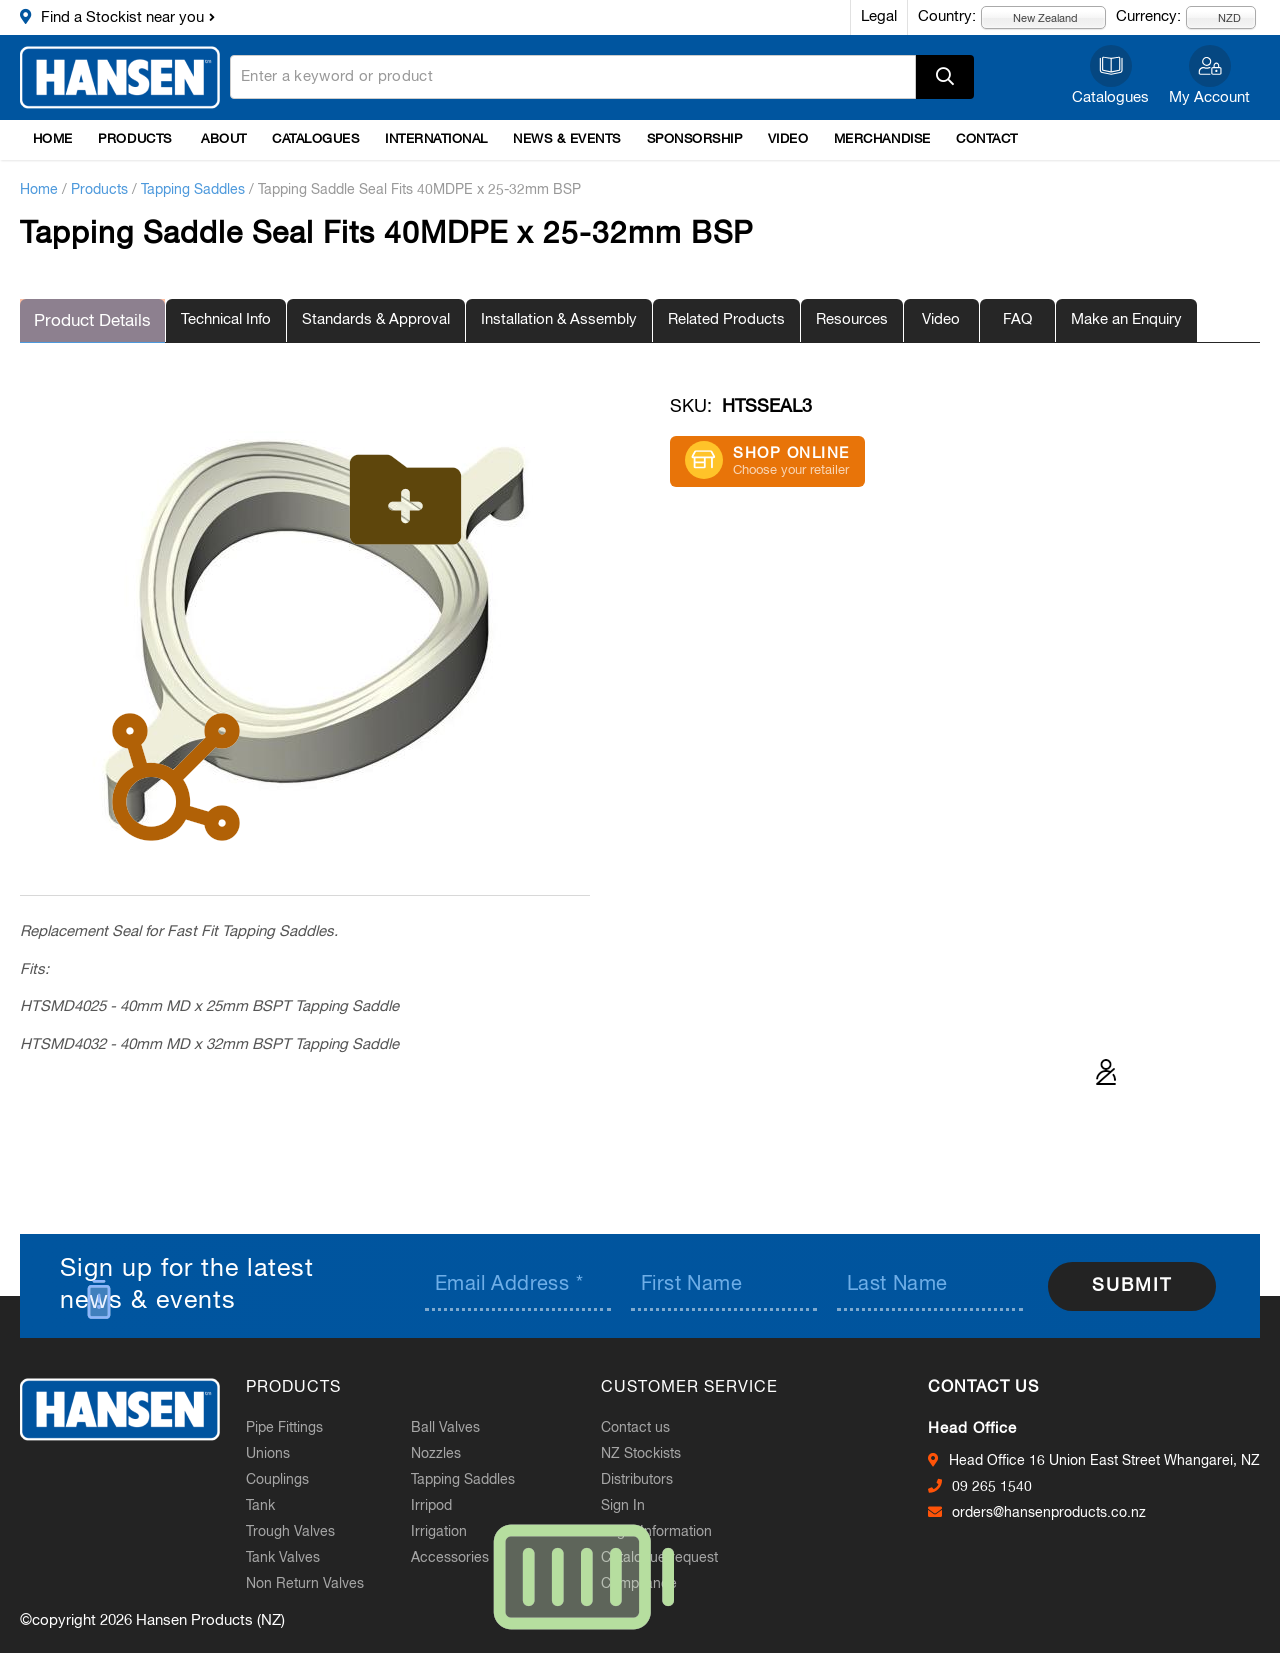  I want to click on indicates full battery charge, so click(581, 1577).